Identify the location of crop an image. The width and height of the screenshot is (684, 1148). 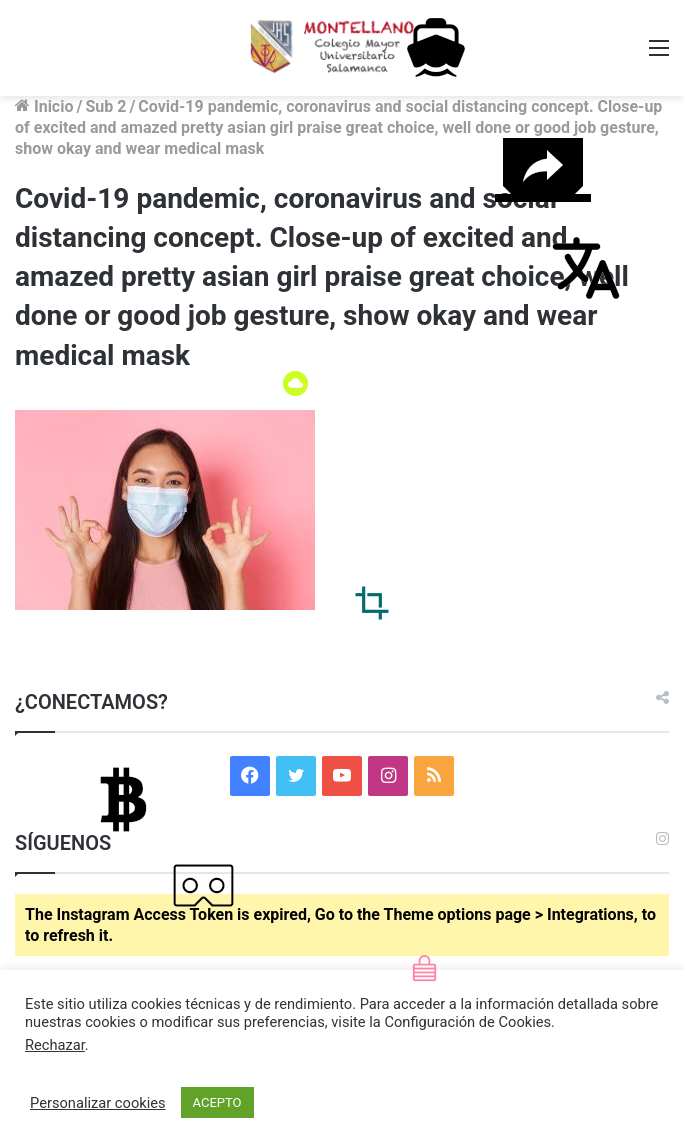
(372, 603).